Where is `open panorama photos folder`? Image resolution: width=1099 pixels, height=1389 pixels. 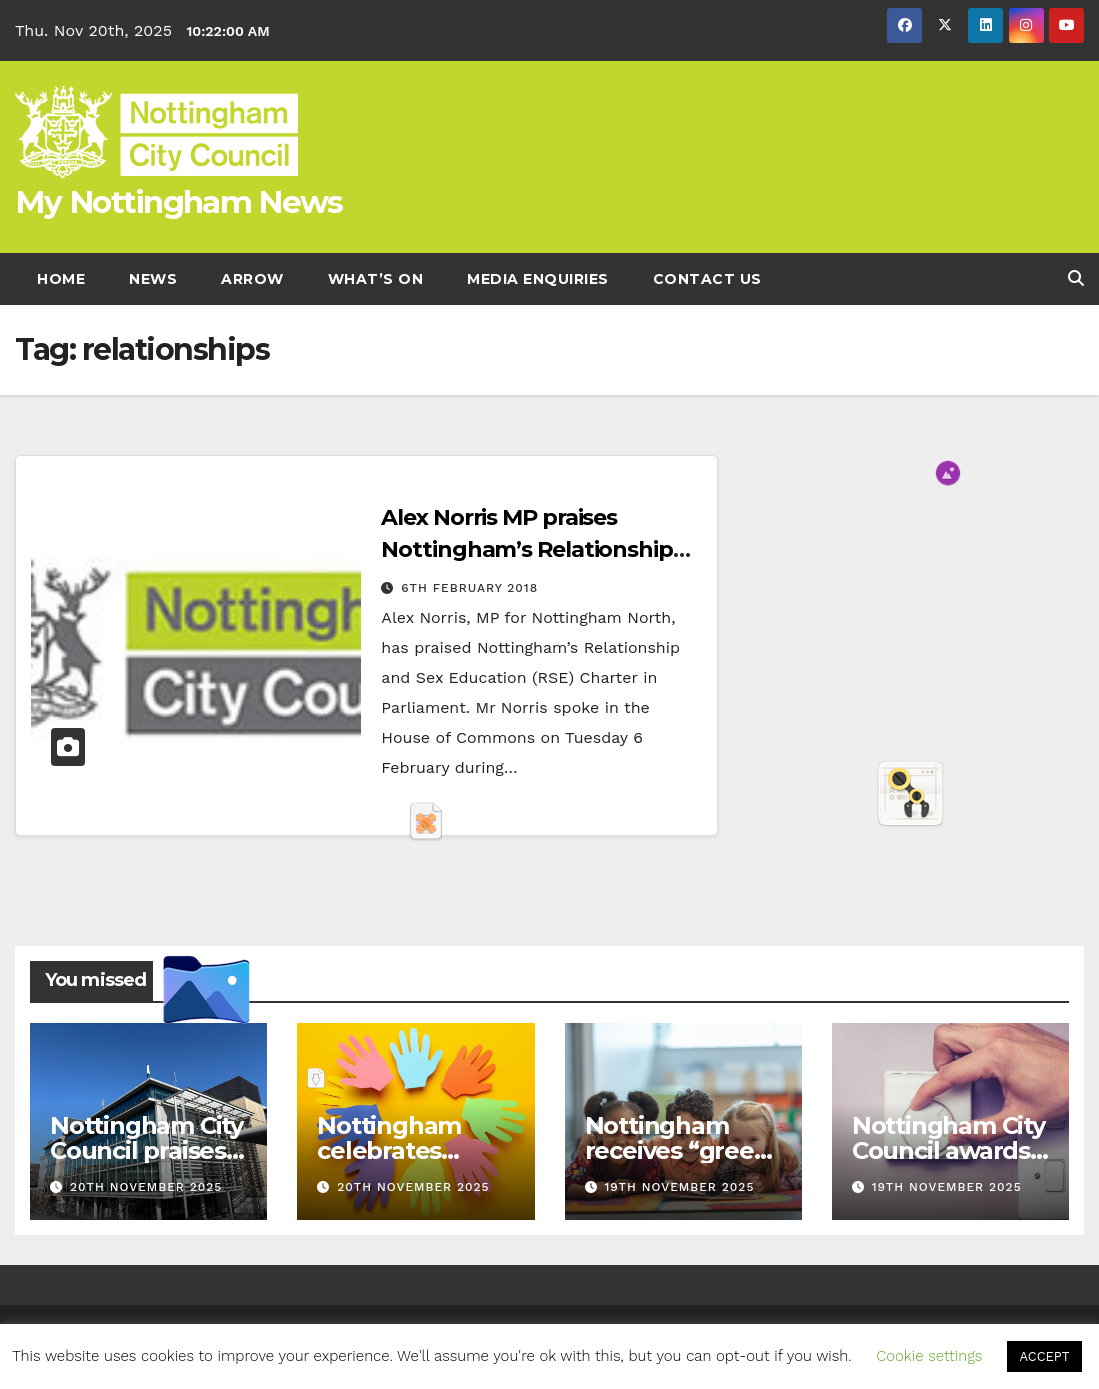
open panorama photos folder is located at coordinates (206, 992).